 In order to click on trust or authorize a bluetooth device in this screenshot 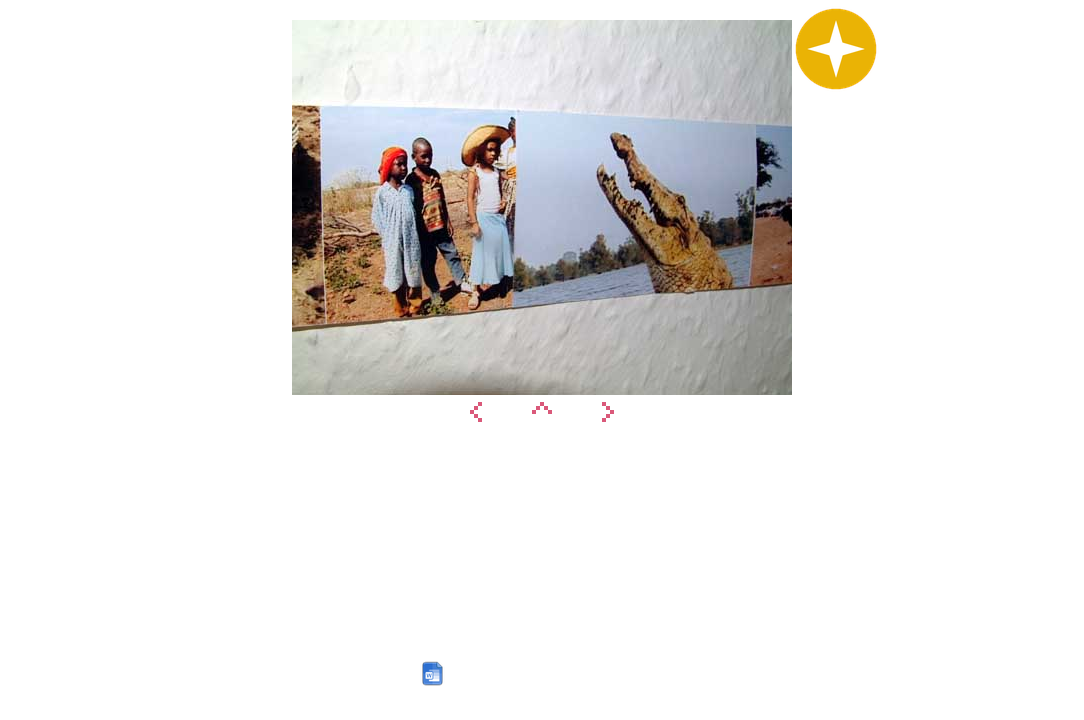, I will do `click(836, 49)`.